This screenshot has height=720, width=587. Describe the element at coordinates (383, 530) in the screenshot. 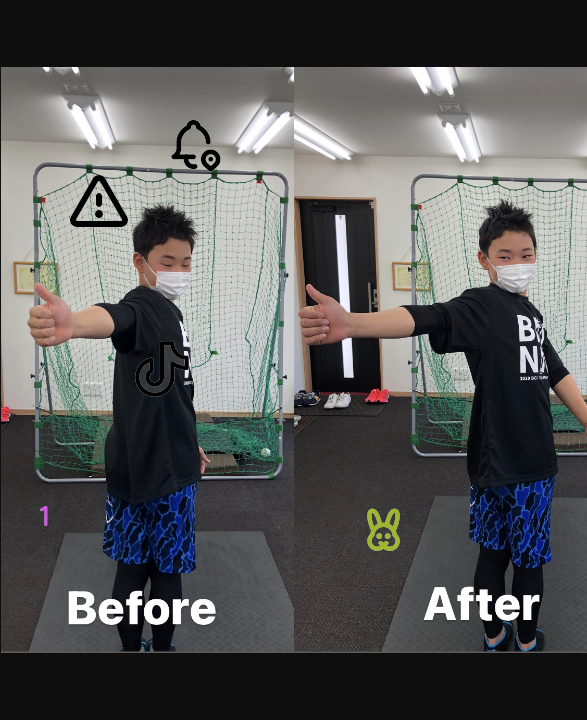

I see `access pet or animal-related features` at that location.